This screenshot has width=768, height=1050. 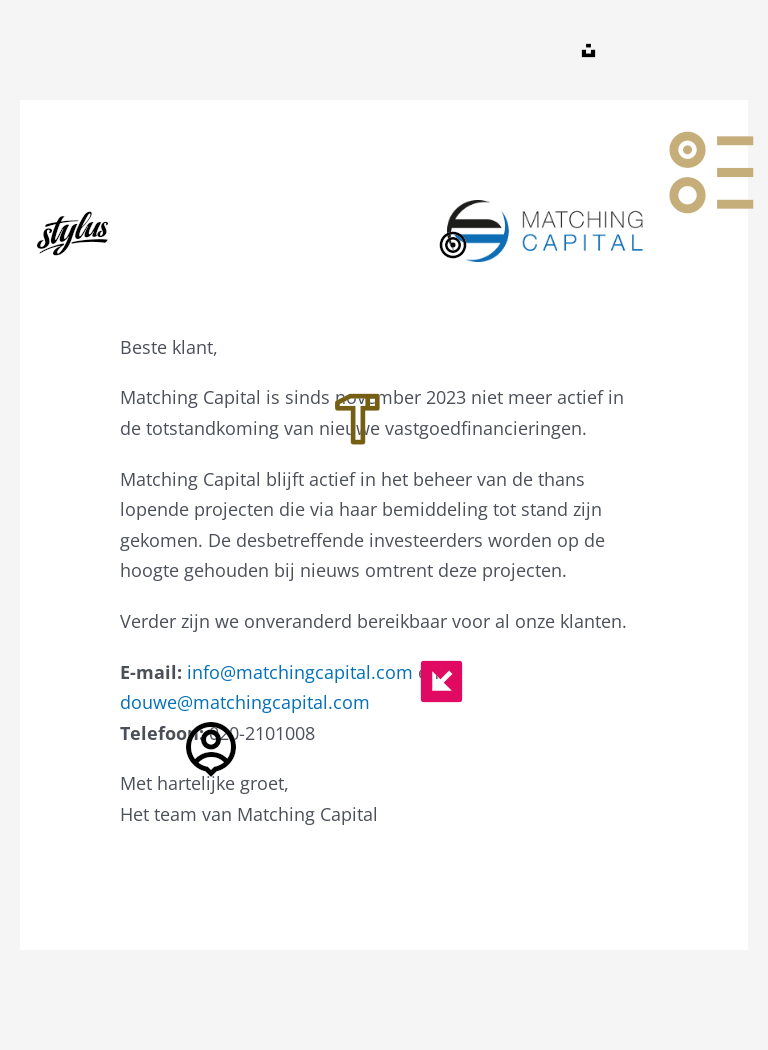 I want to click on view user location on map, so click(x=211, y=747).